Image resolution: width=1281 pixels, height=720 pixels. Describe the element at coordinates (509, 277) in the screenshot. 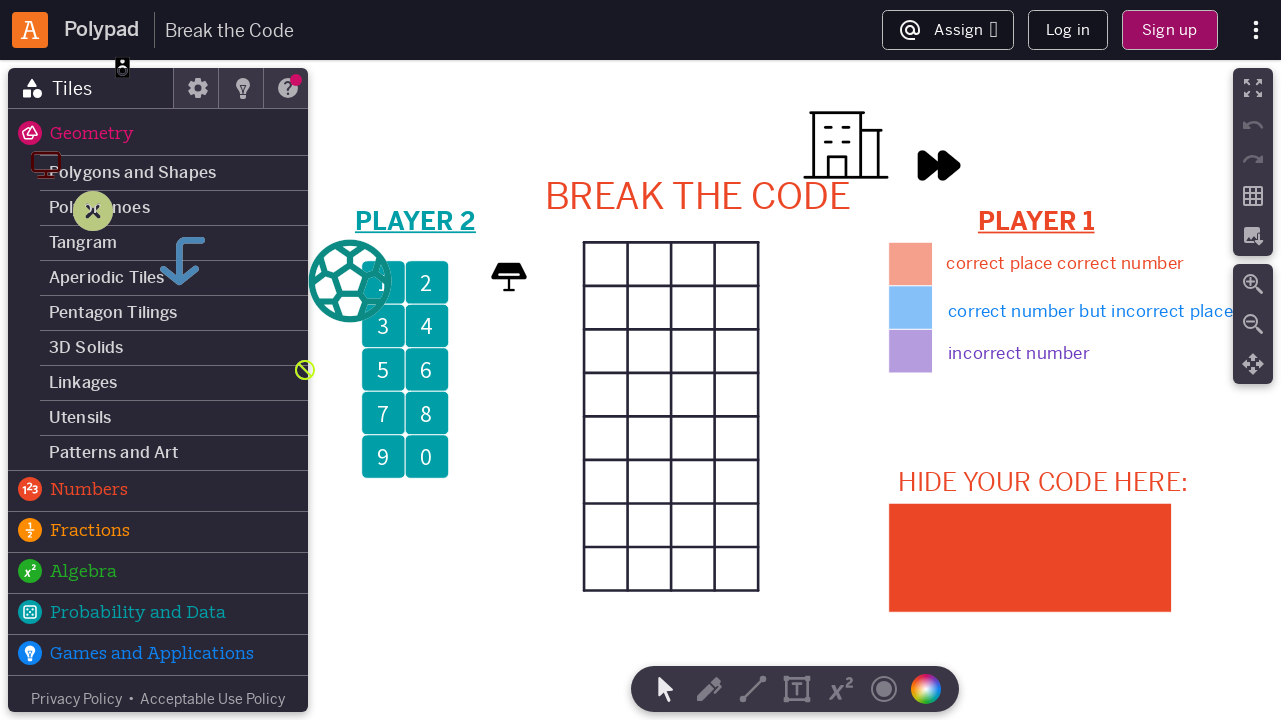

I see `access presentation or speaker mode` at that location.